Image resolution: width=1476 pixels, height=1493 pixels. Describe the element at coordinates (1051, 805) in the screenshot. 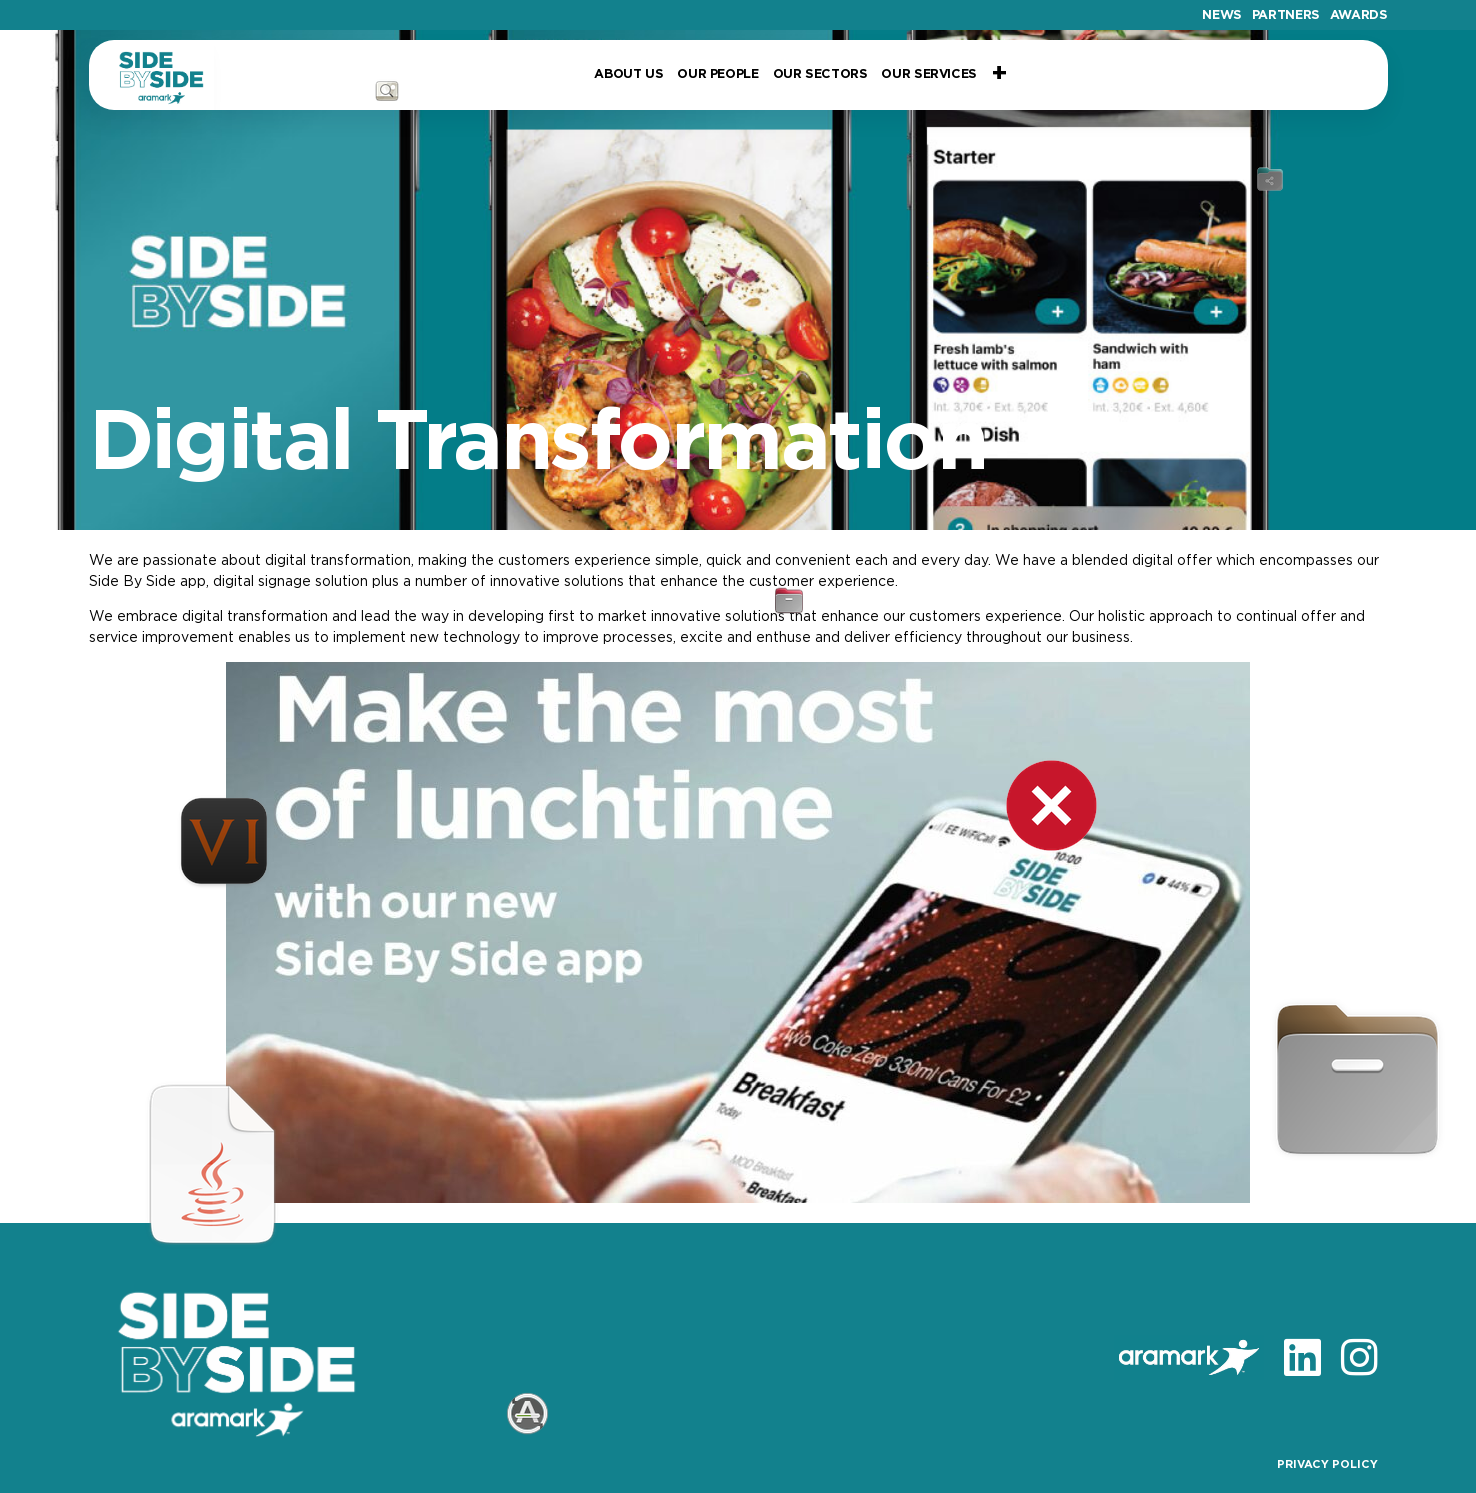

I see `close the current dialog or window` at that location.